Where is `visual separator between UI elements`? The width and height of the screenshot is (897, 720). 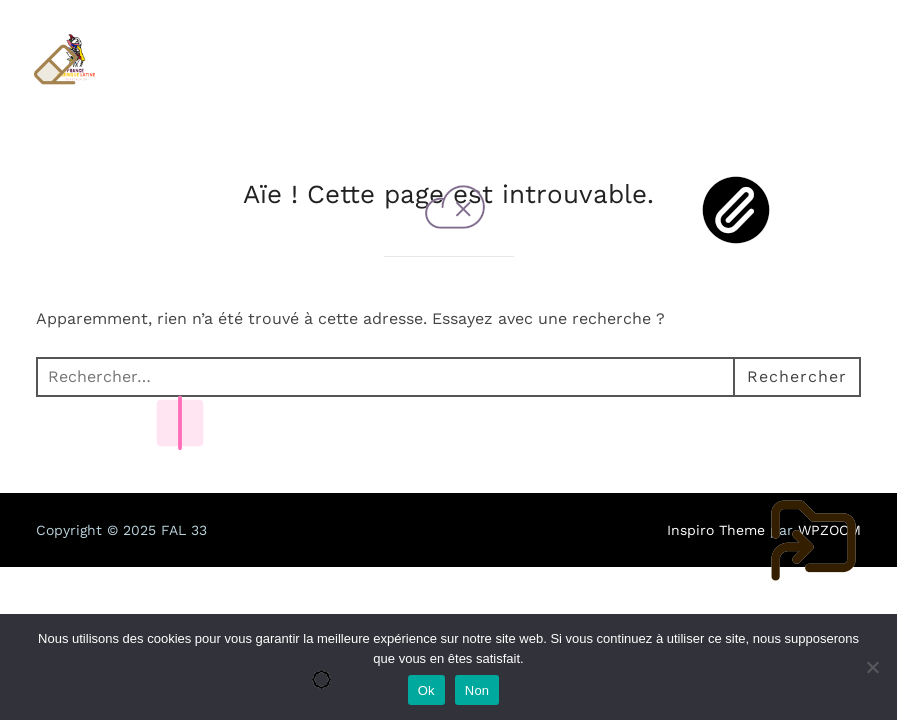
visual separator between UI elements is located at coordinates (180, 423).